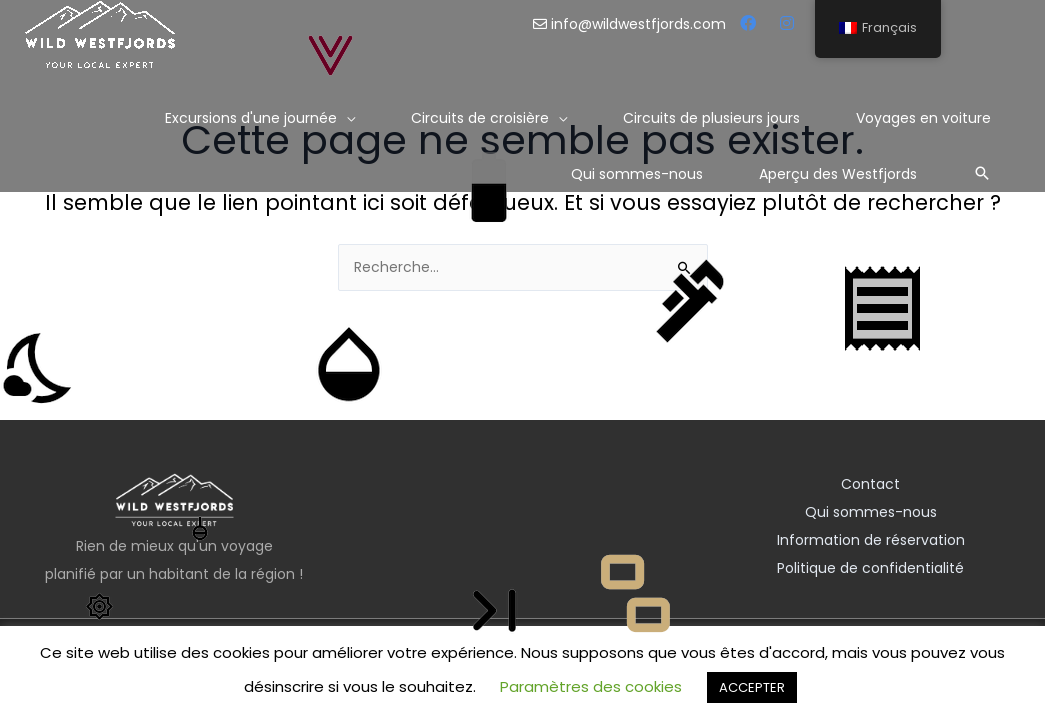  I want to click on Vue.js framework logo, so click(330, 55).